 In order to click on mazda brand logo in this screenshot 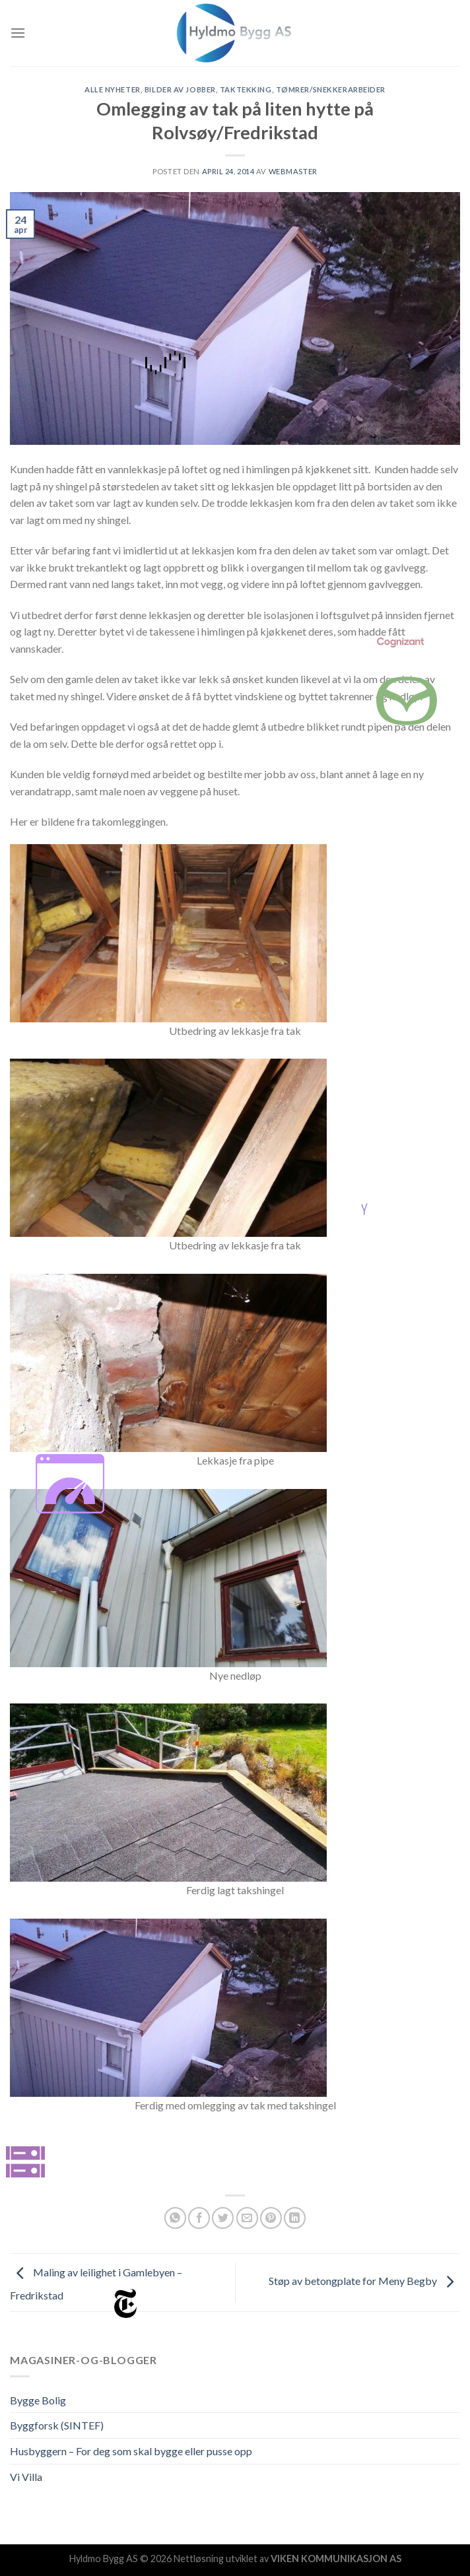, I will do `click(407, 701)`.